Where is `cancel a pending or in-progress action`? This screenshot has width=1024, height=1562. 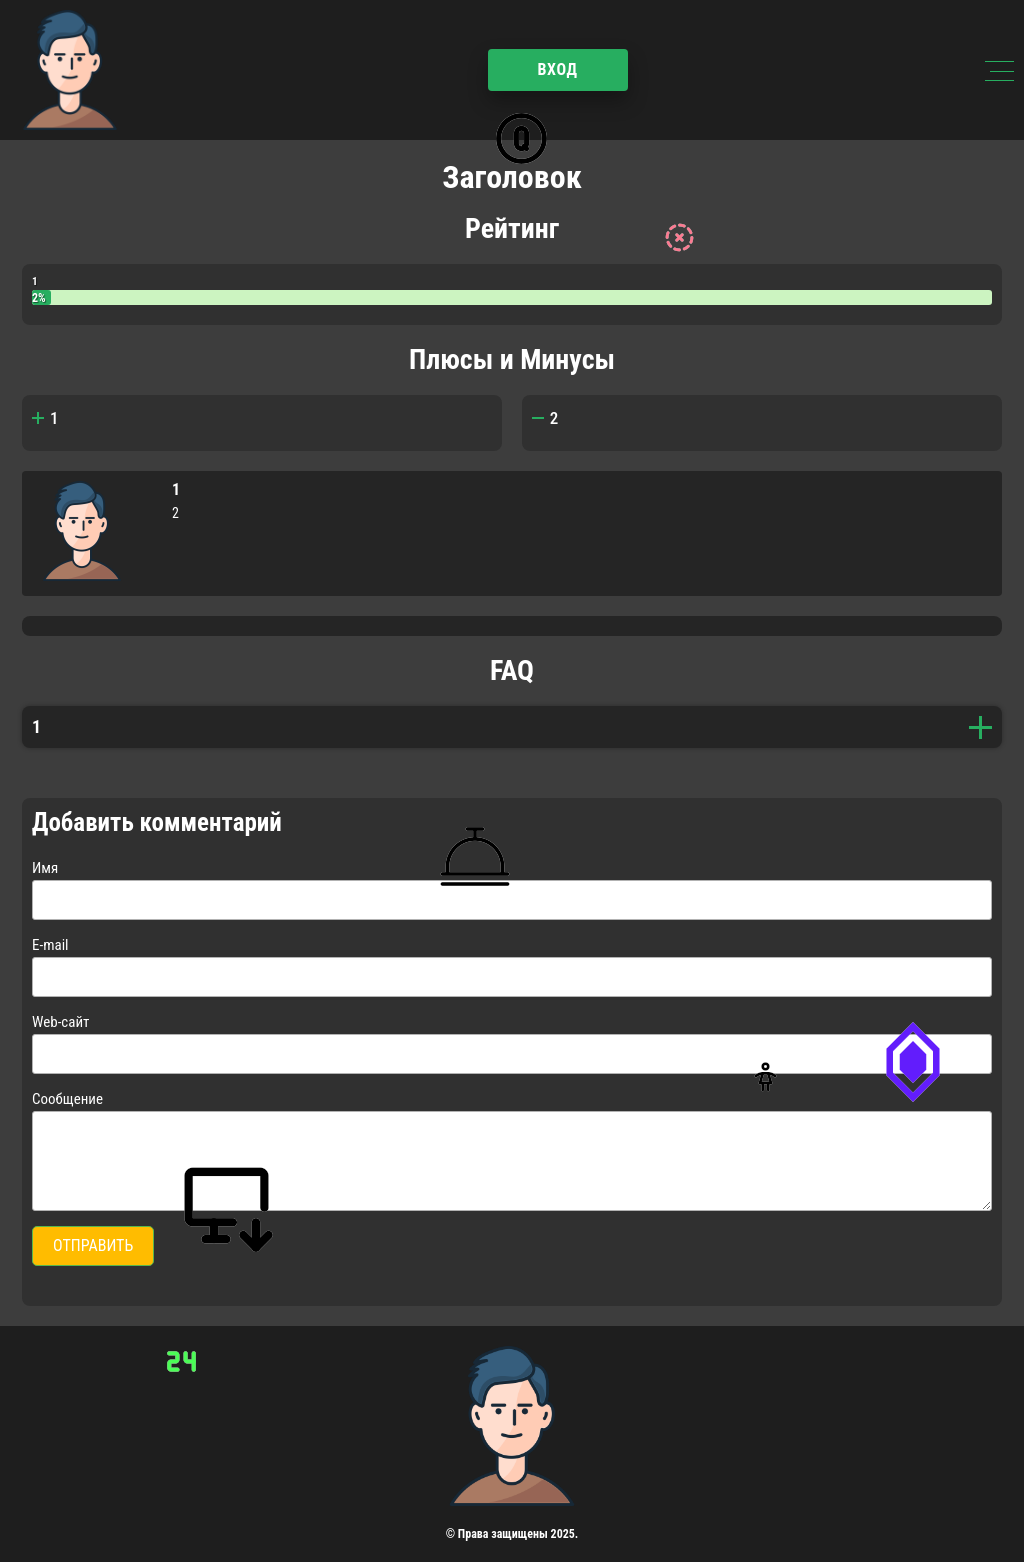 cancel a pending or in-progress action is located at coordinates (679, 237).